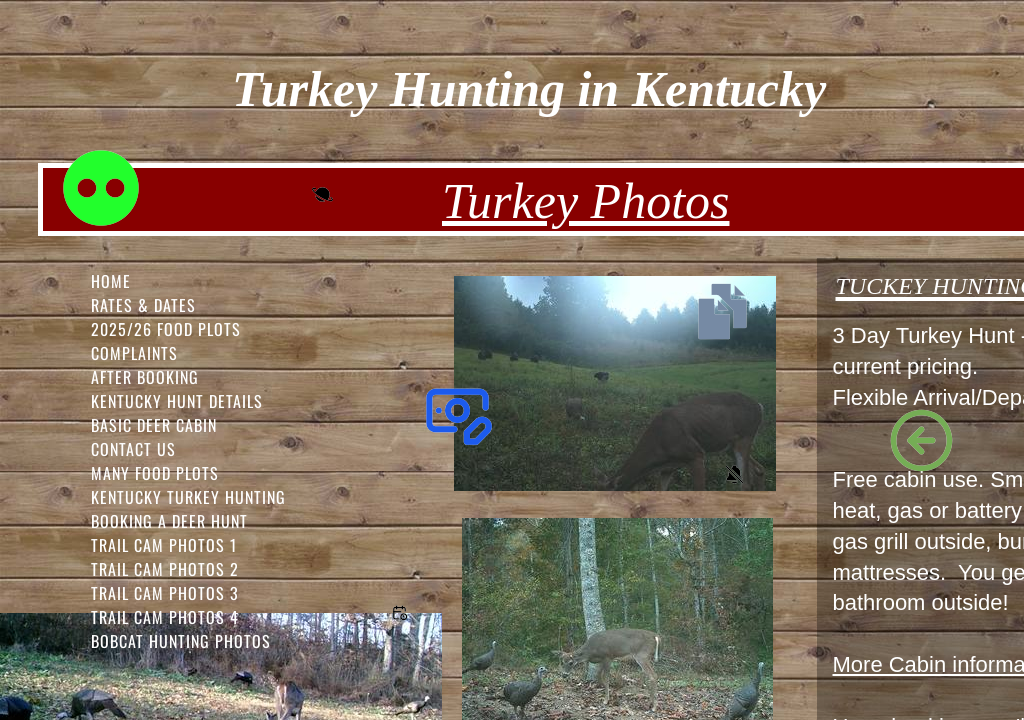  What do you see at coordinates (399, 612) in the screenshot?
I see `schedule an event with a specific time` at bounding box center [399, 612].